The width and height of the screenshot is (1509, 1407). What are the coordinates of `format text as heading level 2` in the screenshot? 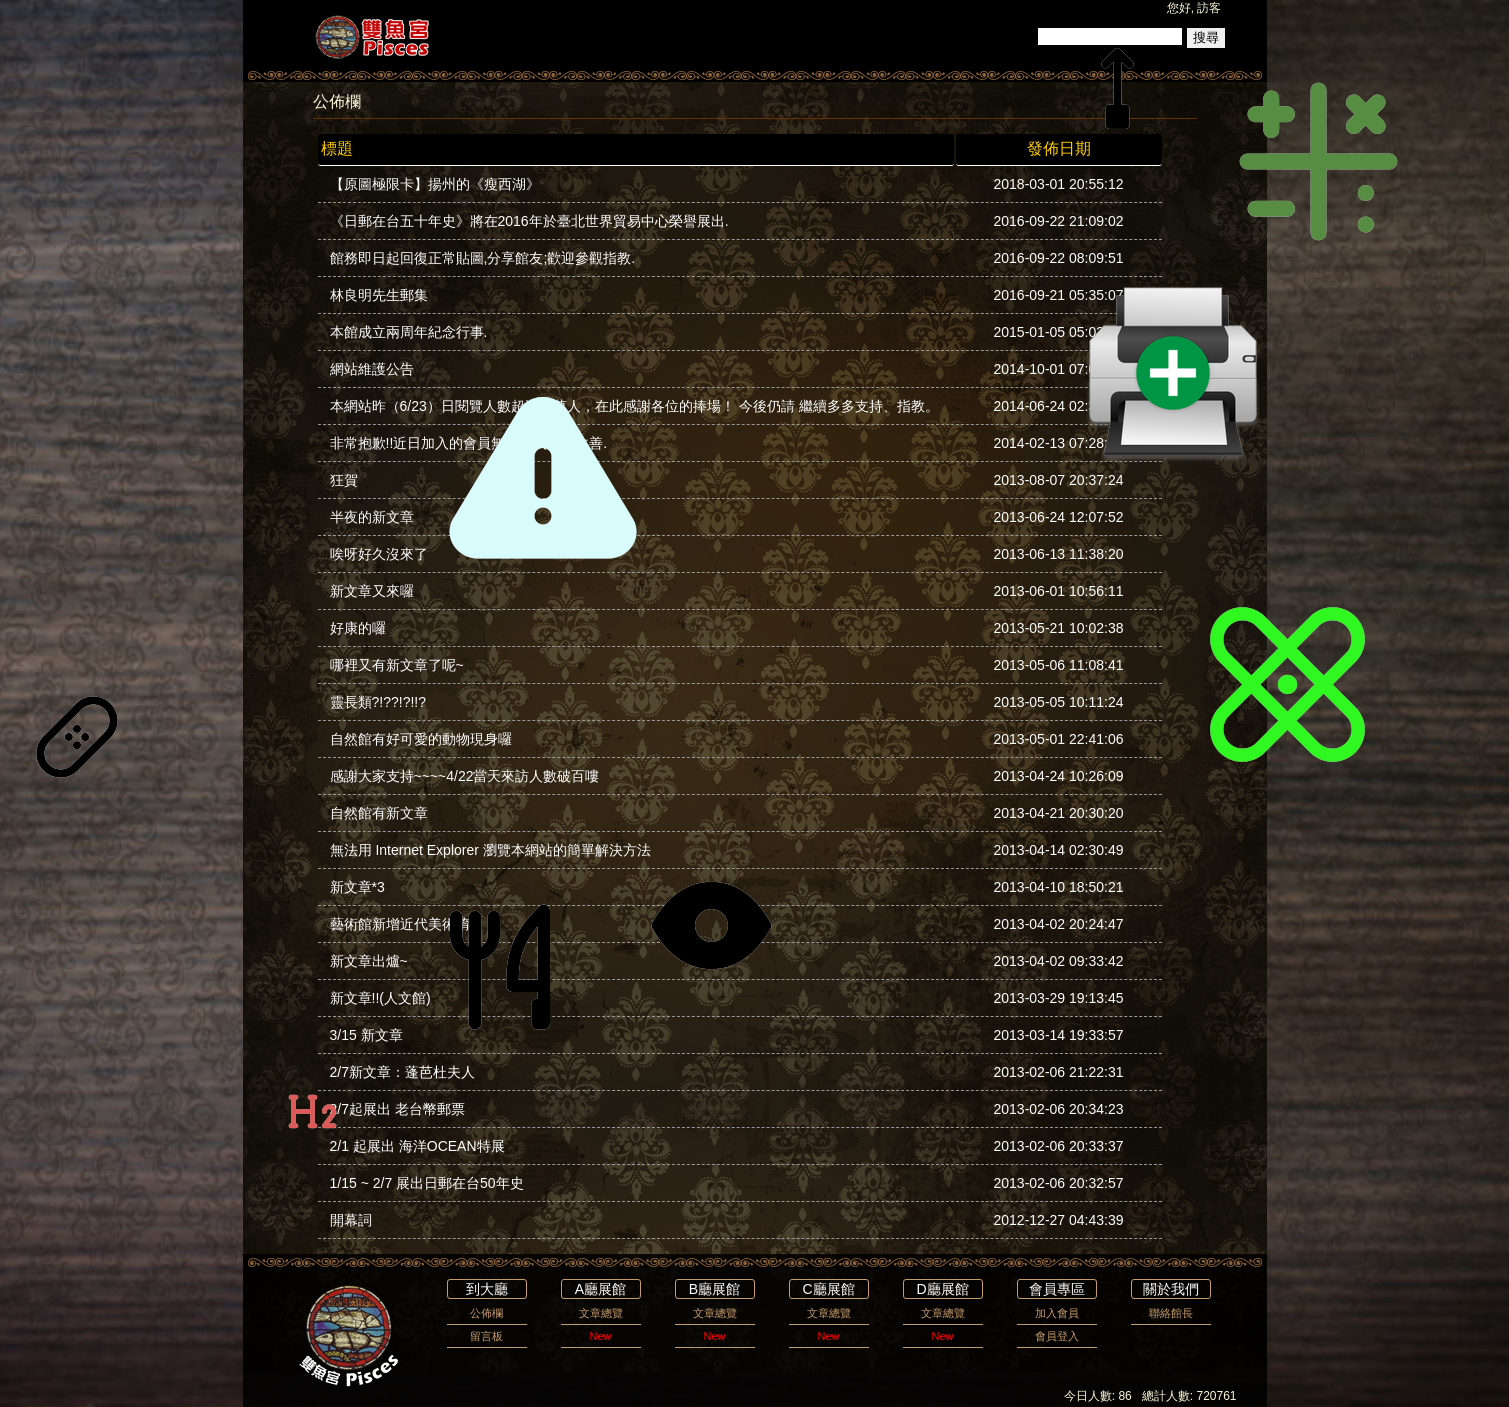 It's located at (312, 1111).